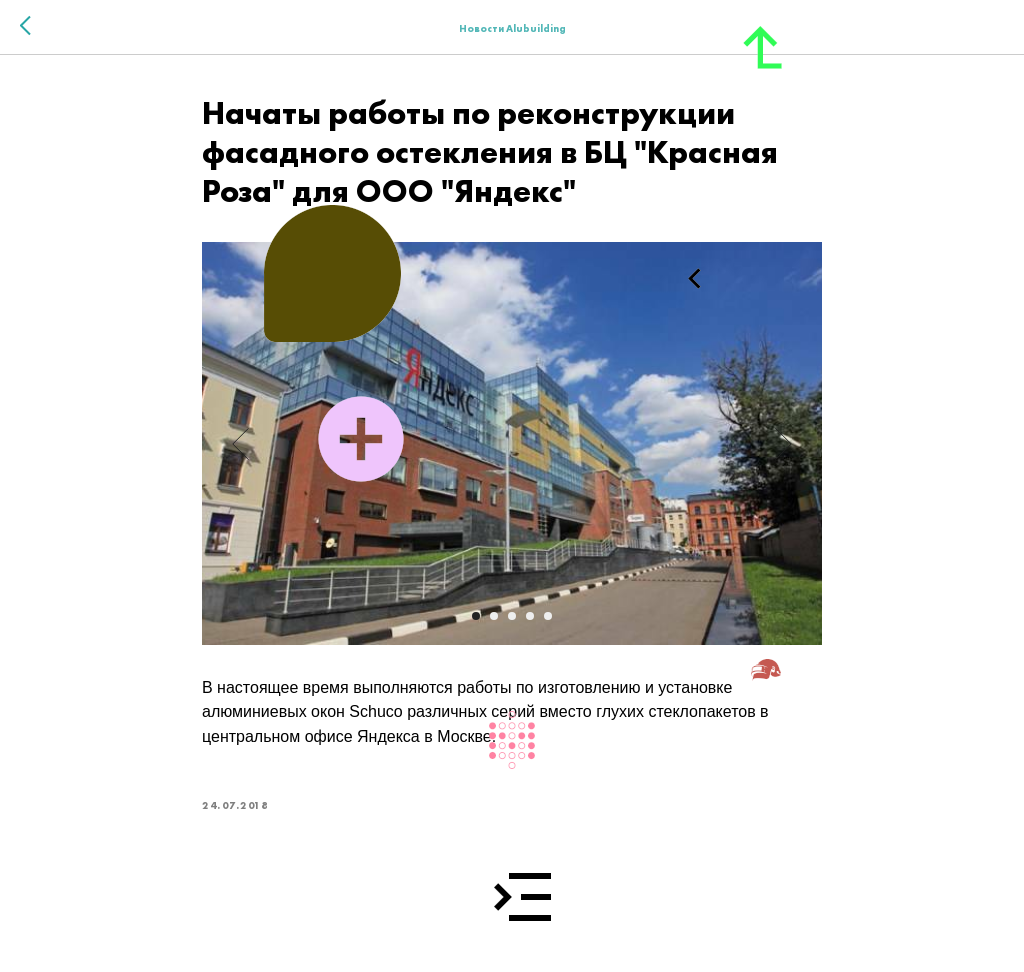 This screenshot has width=1024, height=972. I want to click on add a new item, so click(361, 439).